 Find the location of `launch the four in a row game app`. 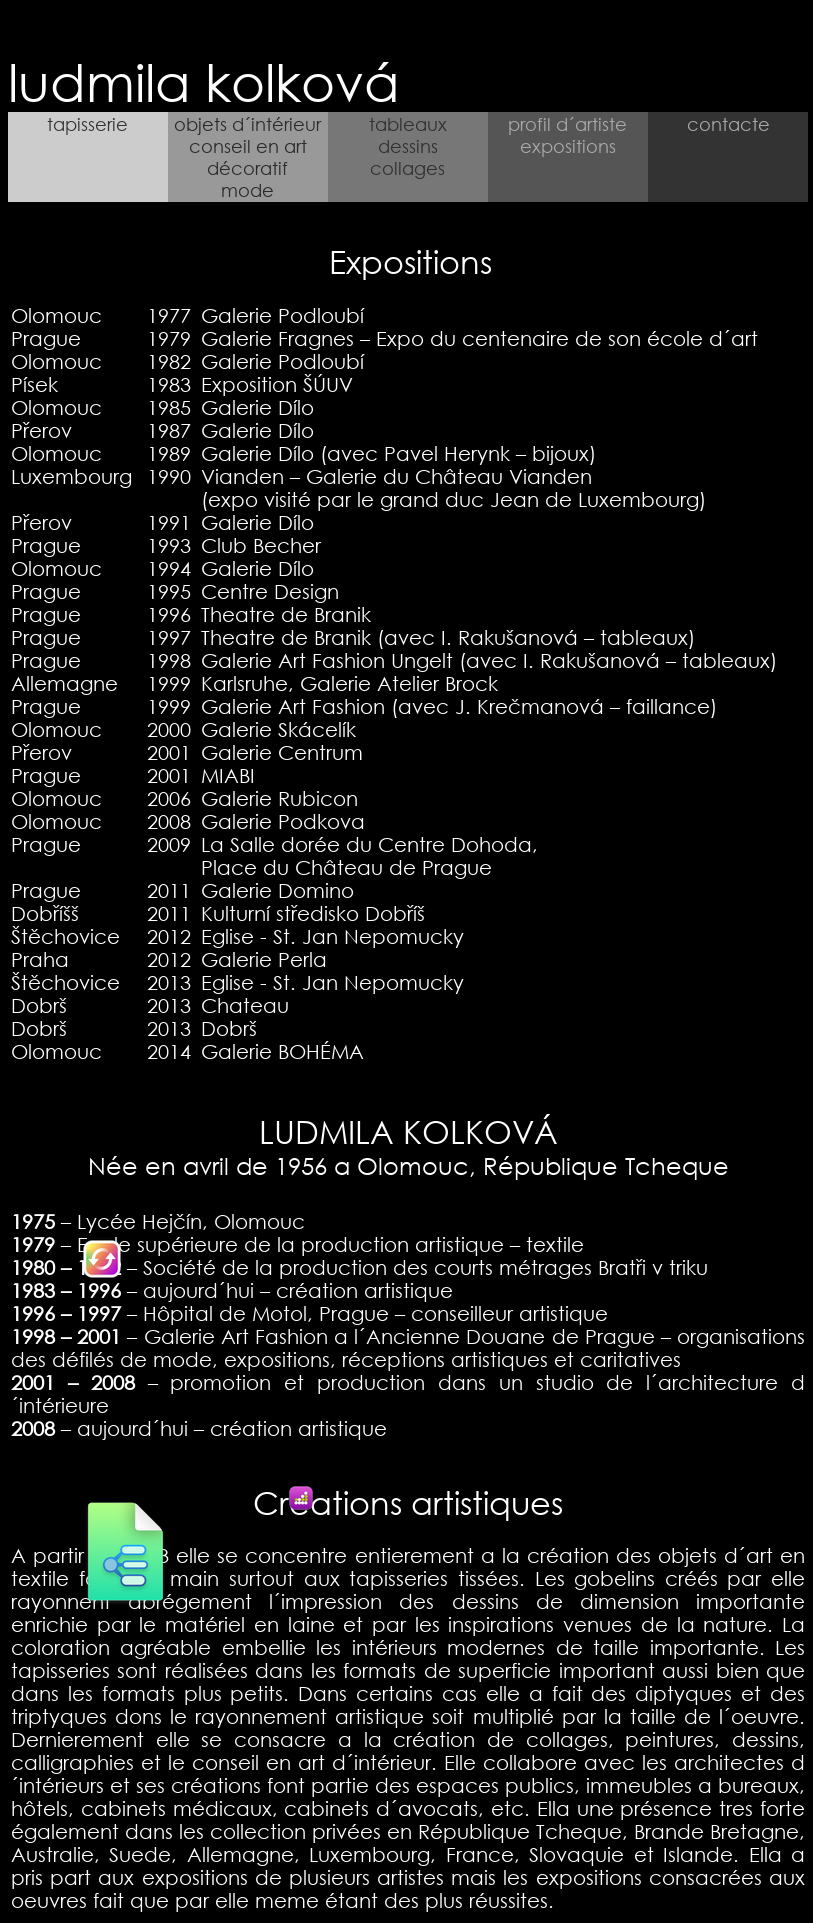

launch the four in a row game app is located at coordinates (301, 1498).